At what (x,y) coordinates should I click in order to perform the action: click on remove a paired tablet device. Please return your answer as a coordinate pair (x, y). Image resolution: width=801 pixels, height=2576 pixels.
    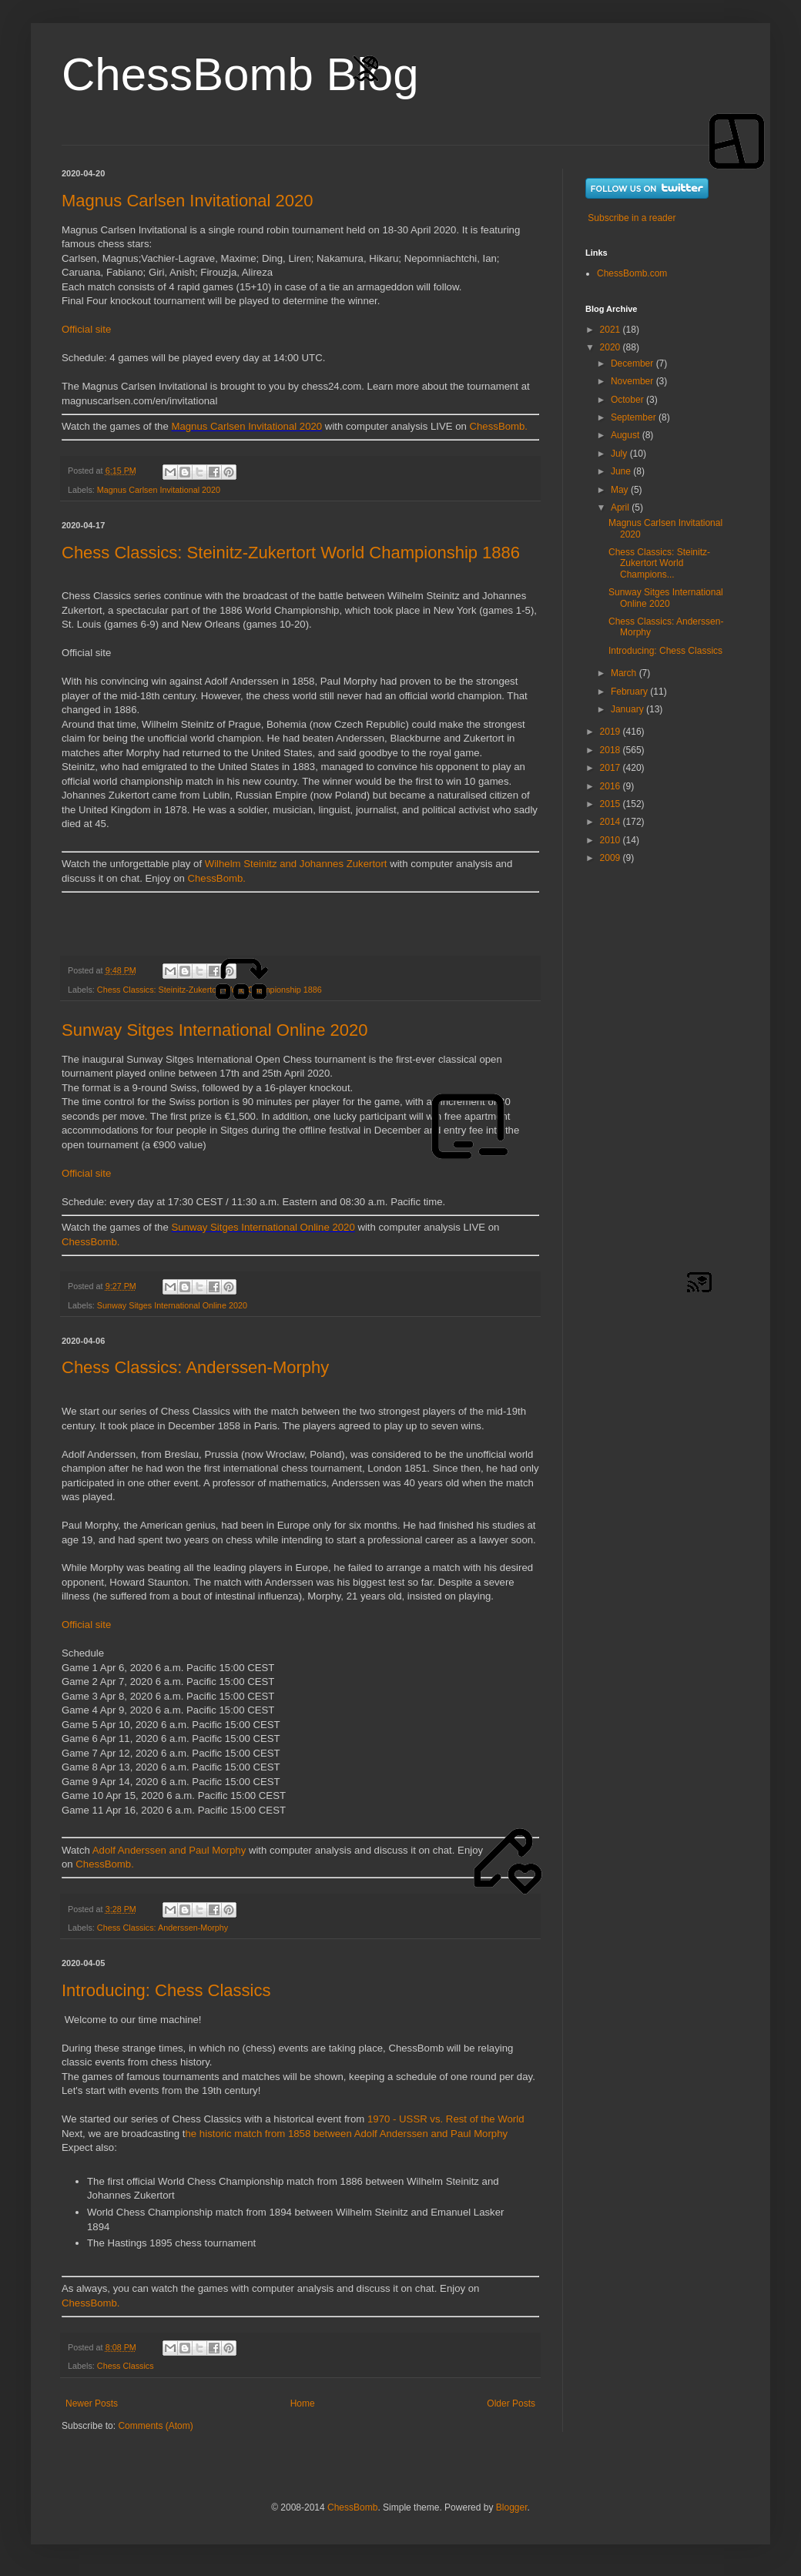
    Looking at the image, I should click on (468, 1126).